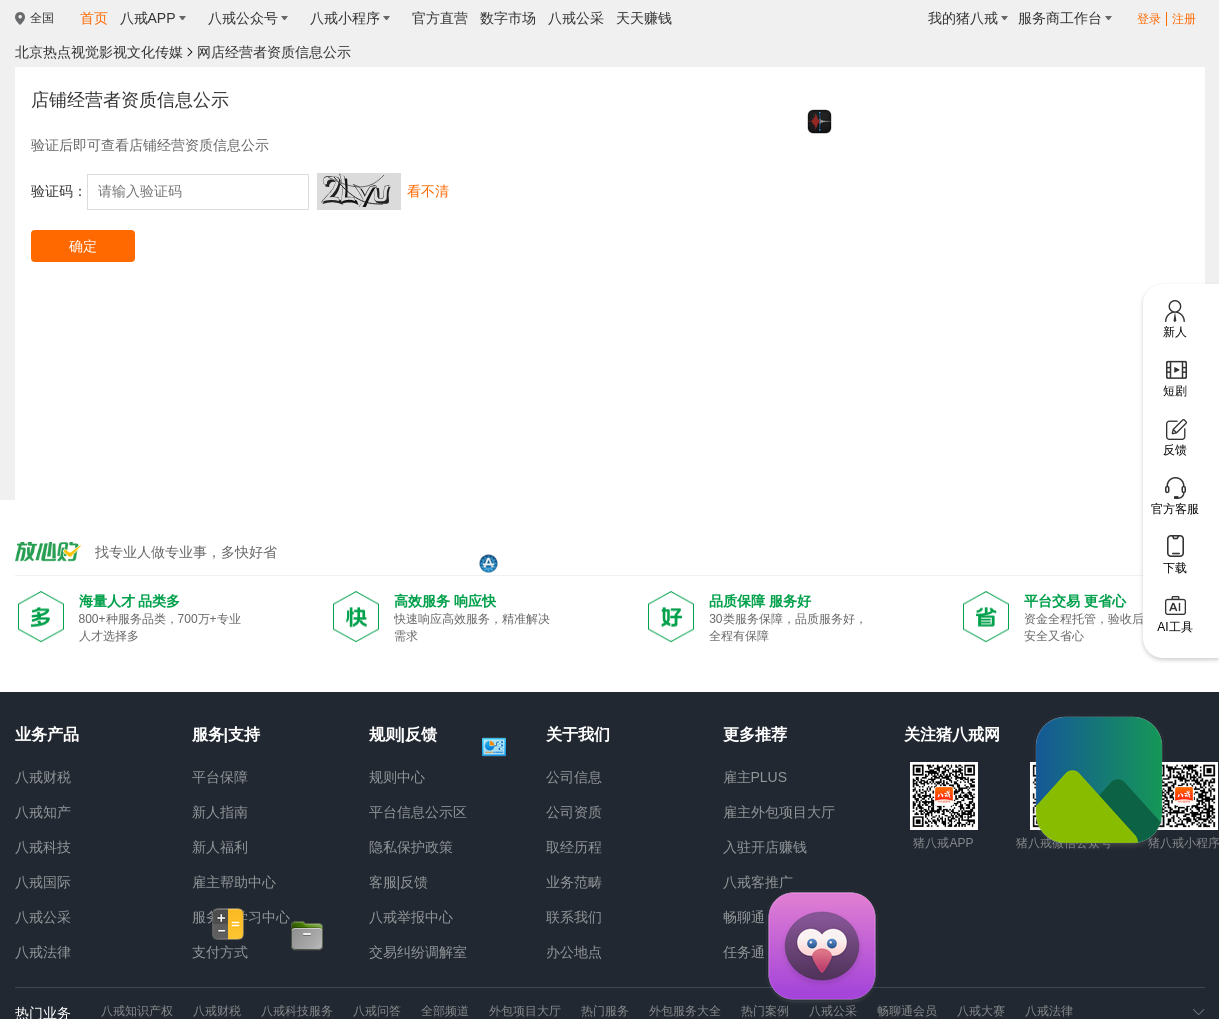  I want to click on open the voice memos app, so click(819, 121).